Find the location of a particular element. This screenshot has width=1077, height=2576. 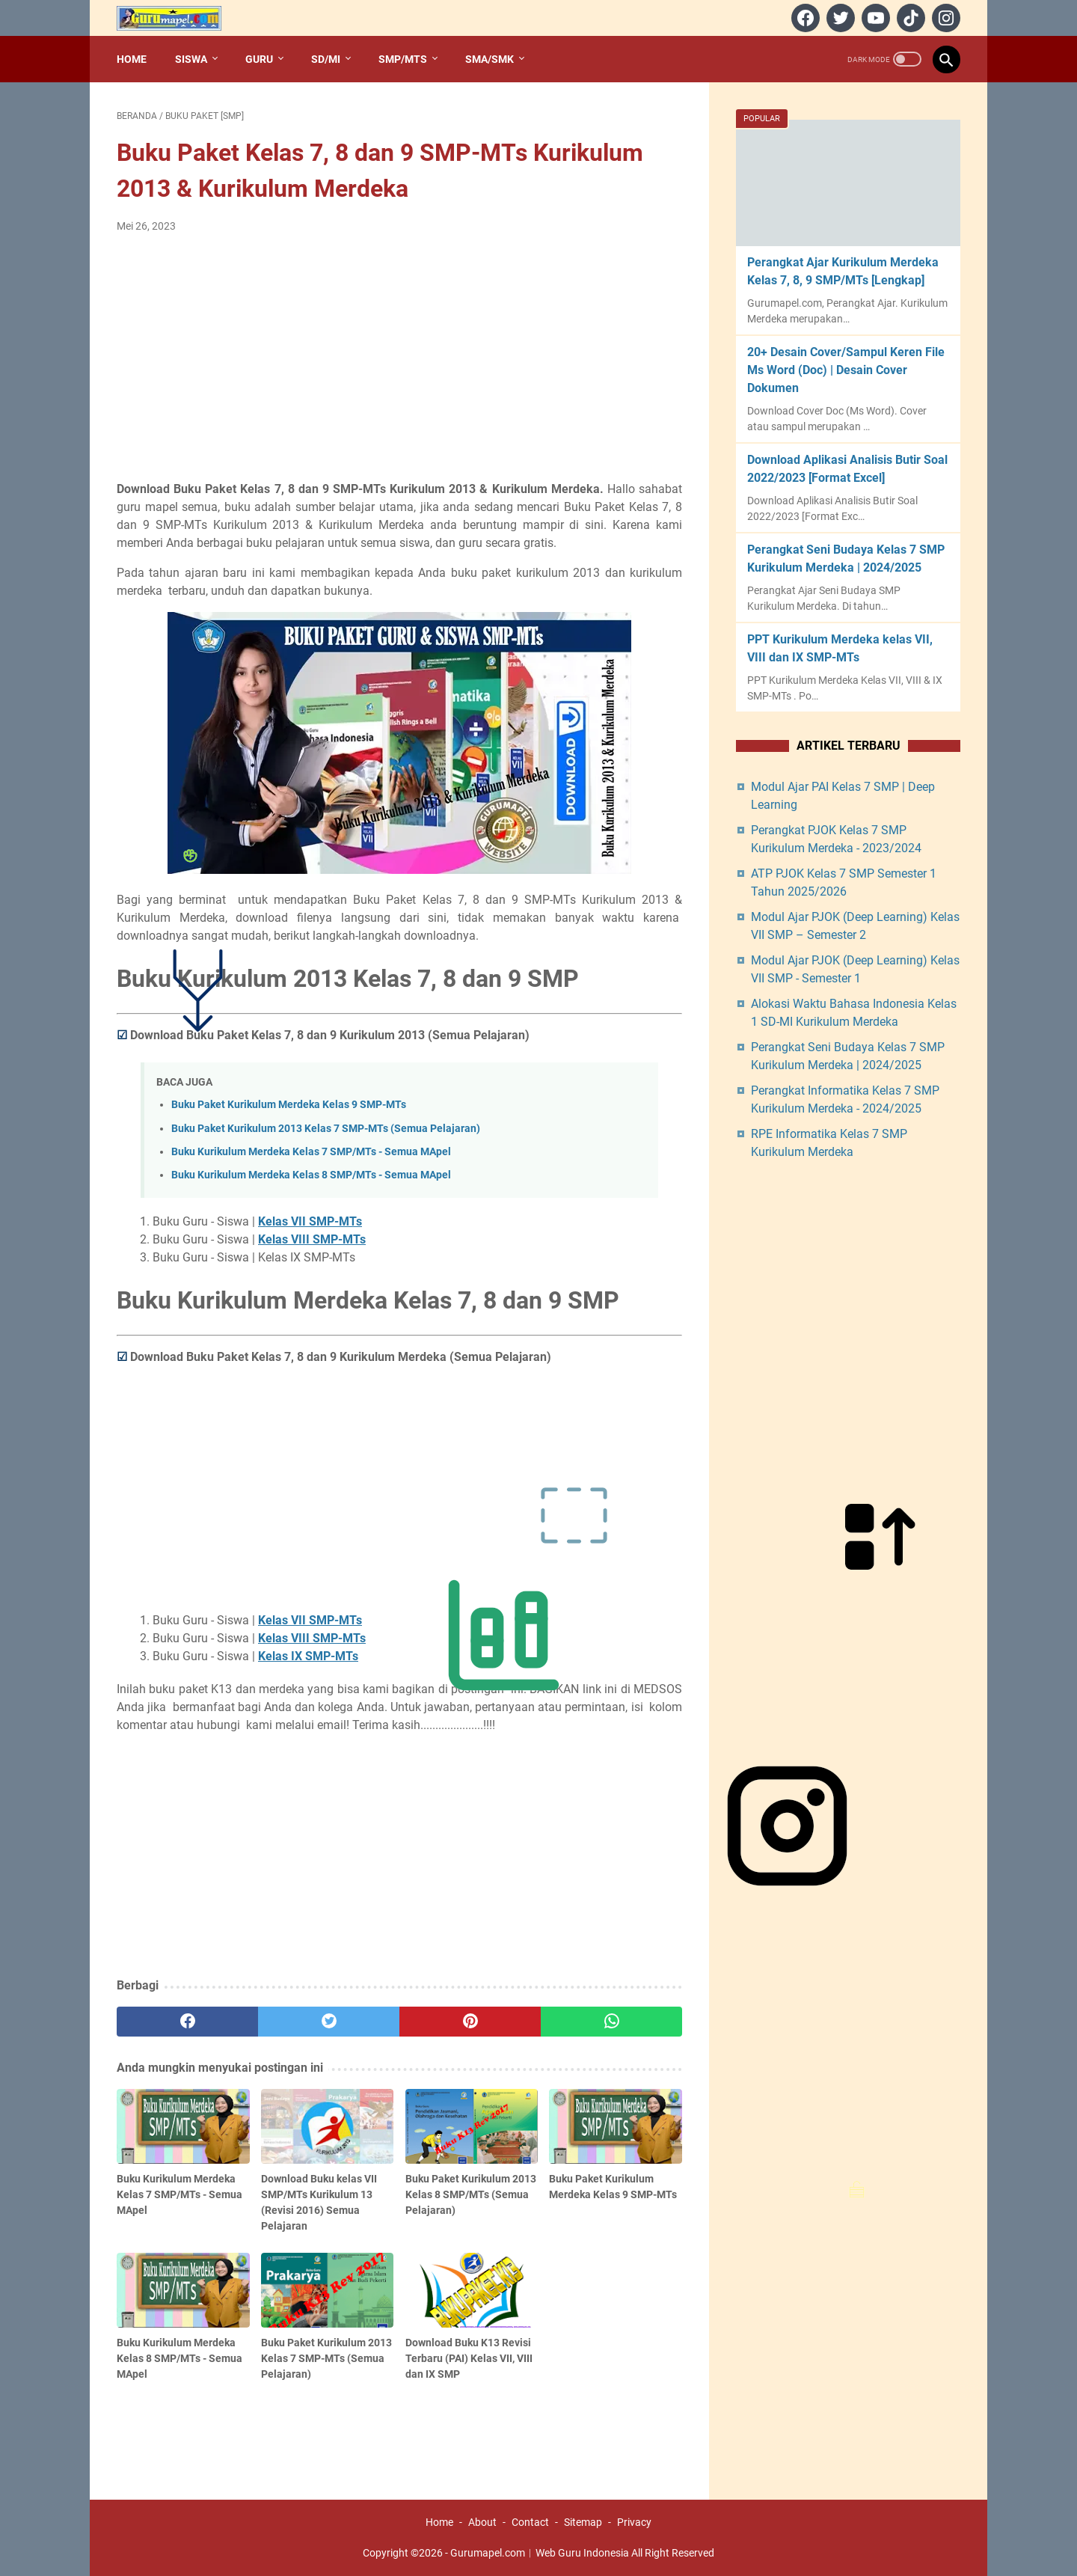

sort items in ascending order is located at coordinates (878, 1537).